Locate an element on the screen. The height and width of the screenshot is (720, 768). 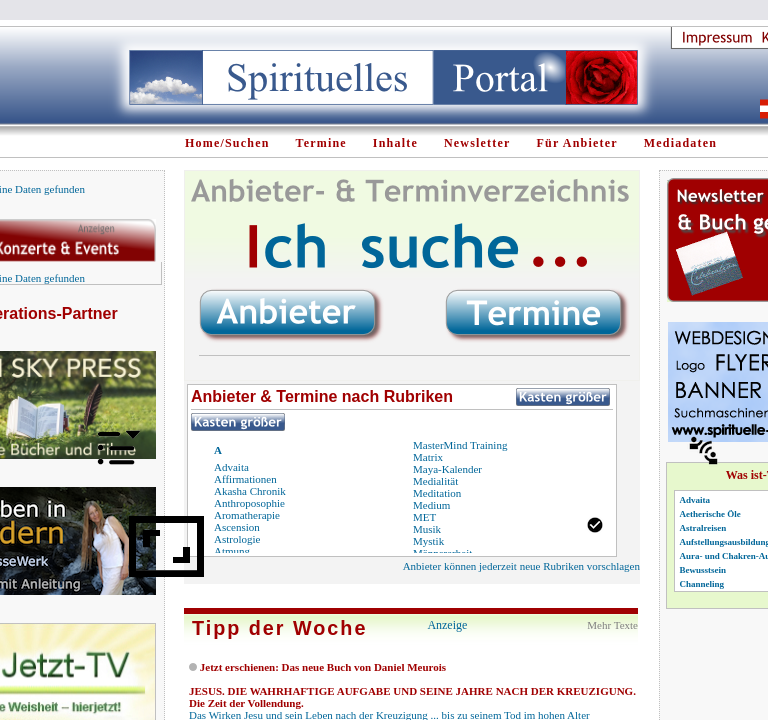
adjust aspect ratio settings is located at coordinates (166, 546).